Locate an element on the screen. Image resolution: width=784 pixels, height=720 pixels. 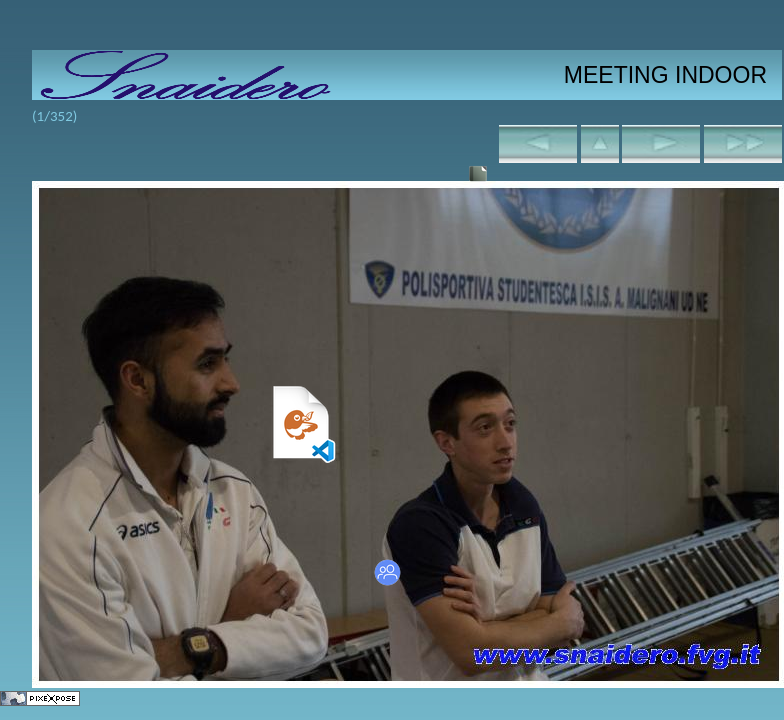
change desktop wallpaper is located at coordinates (478, 173).